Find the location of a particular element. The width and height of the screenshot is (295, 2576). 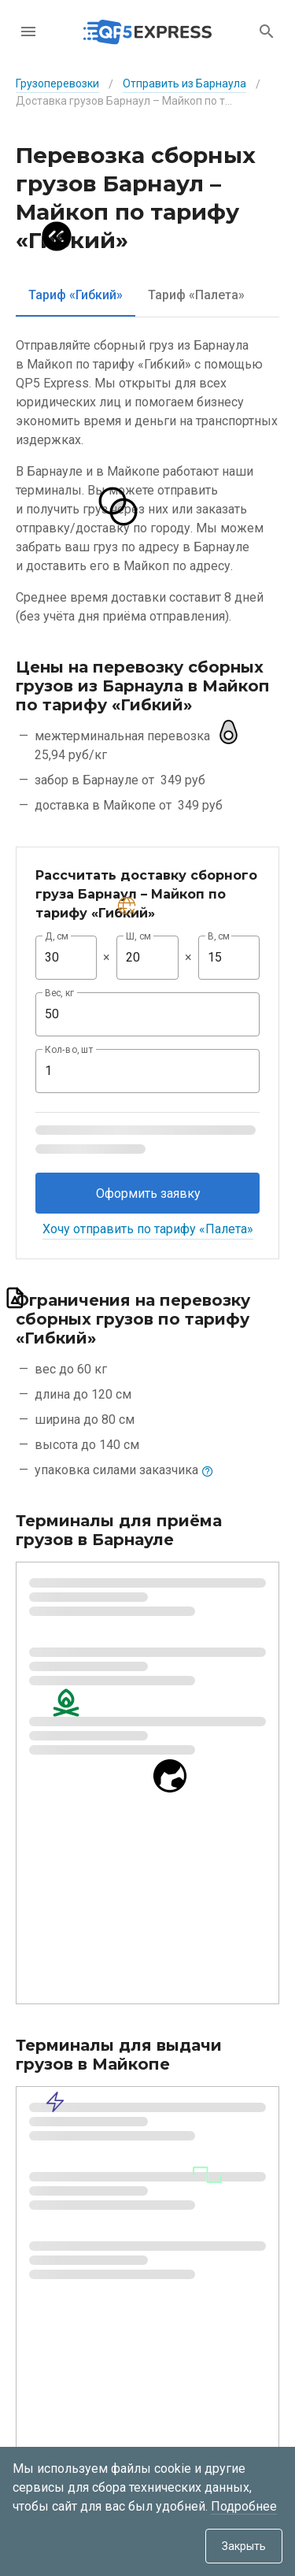

go back to the beginning is located at coordinates (57, 236).